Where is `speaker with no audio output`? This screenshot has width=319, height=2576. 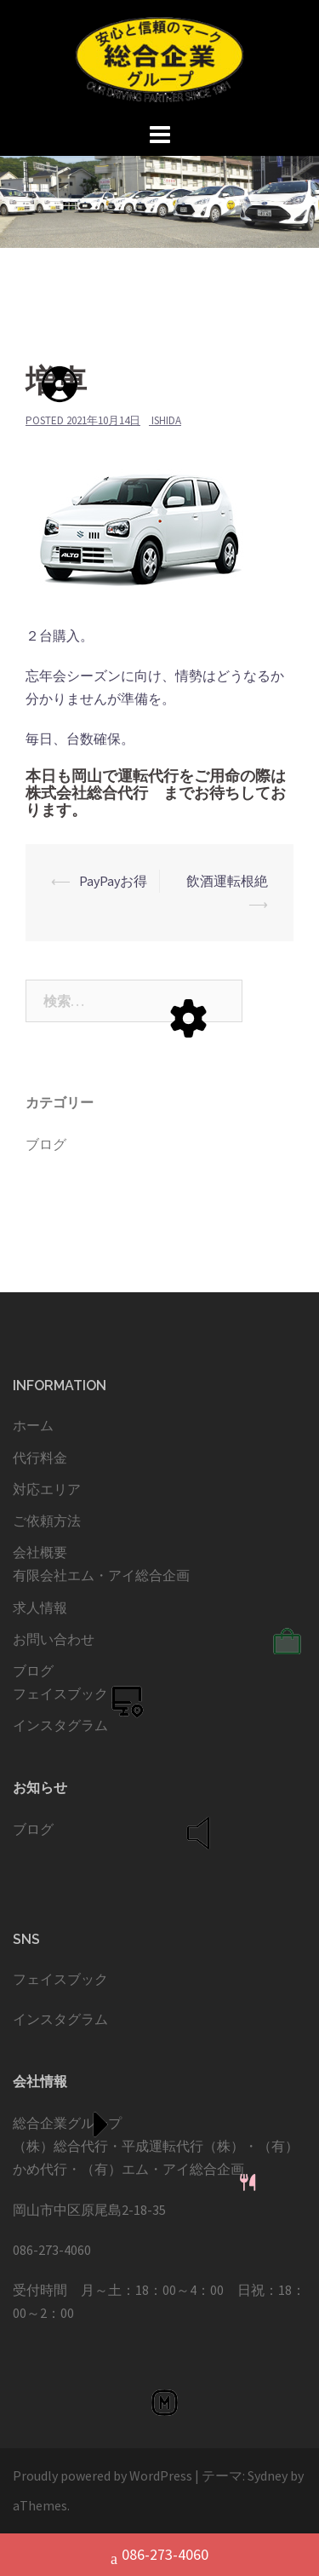 speaker with no audio output is located at coordinates (203, 1833).